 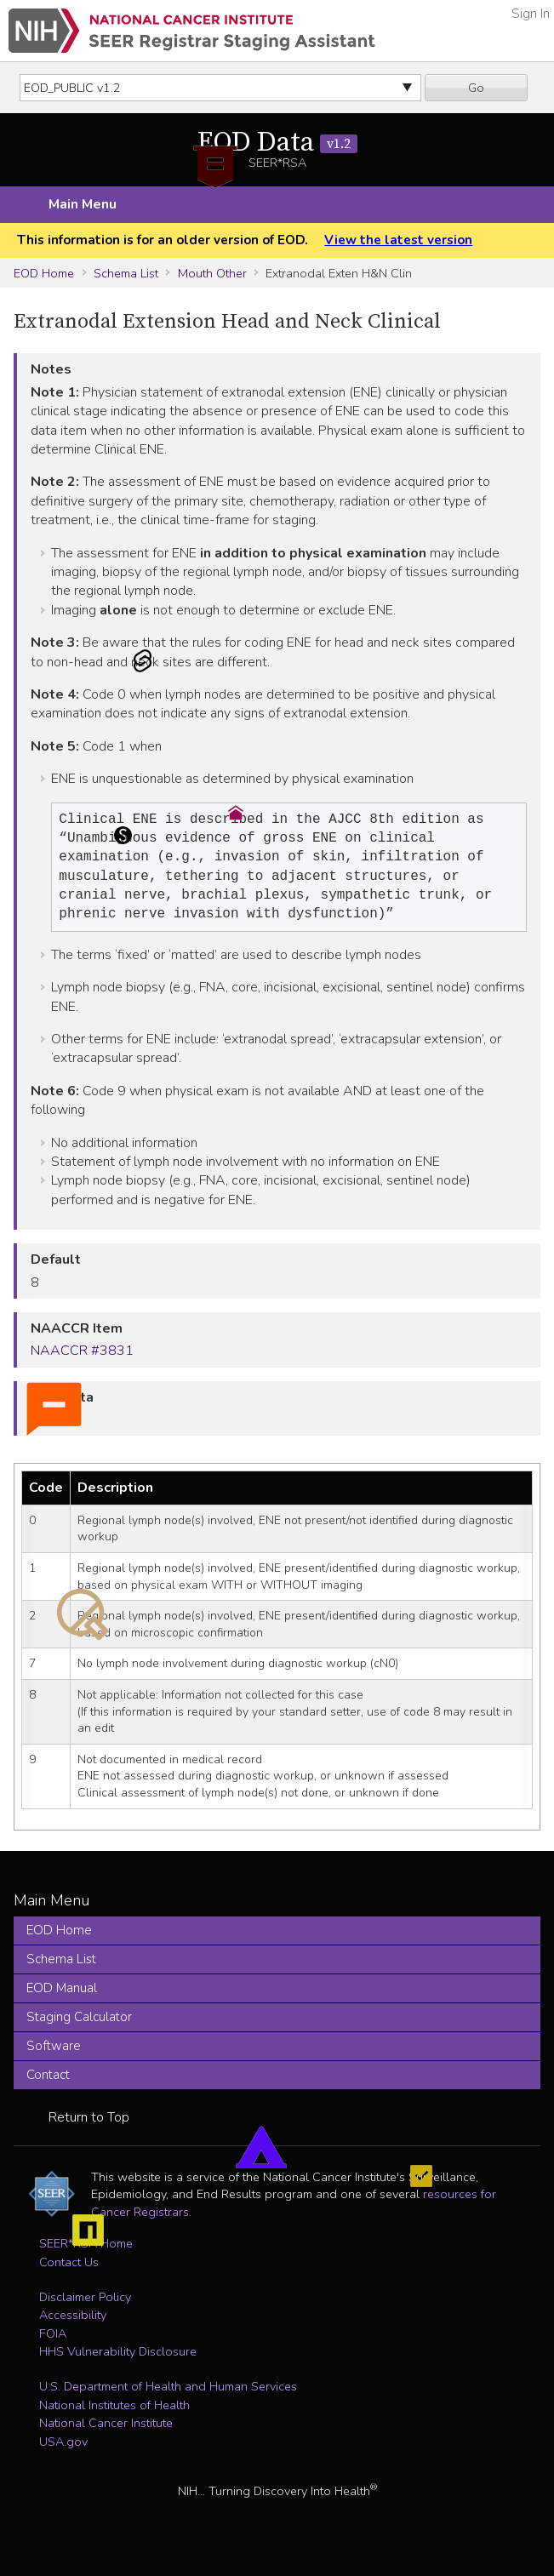 I want to click on navigate to home screen, so click(x=236, y=813).